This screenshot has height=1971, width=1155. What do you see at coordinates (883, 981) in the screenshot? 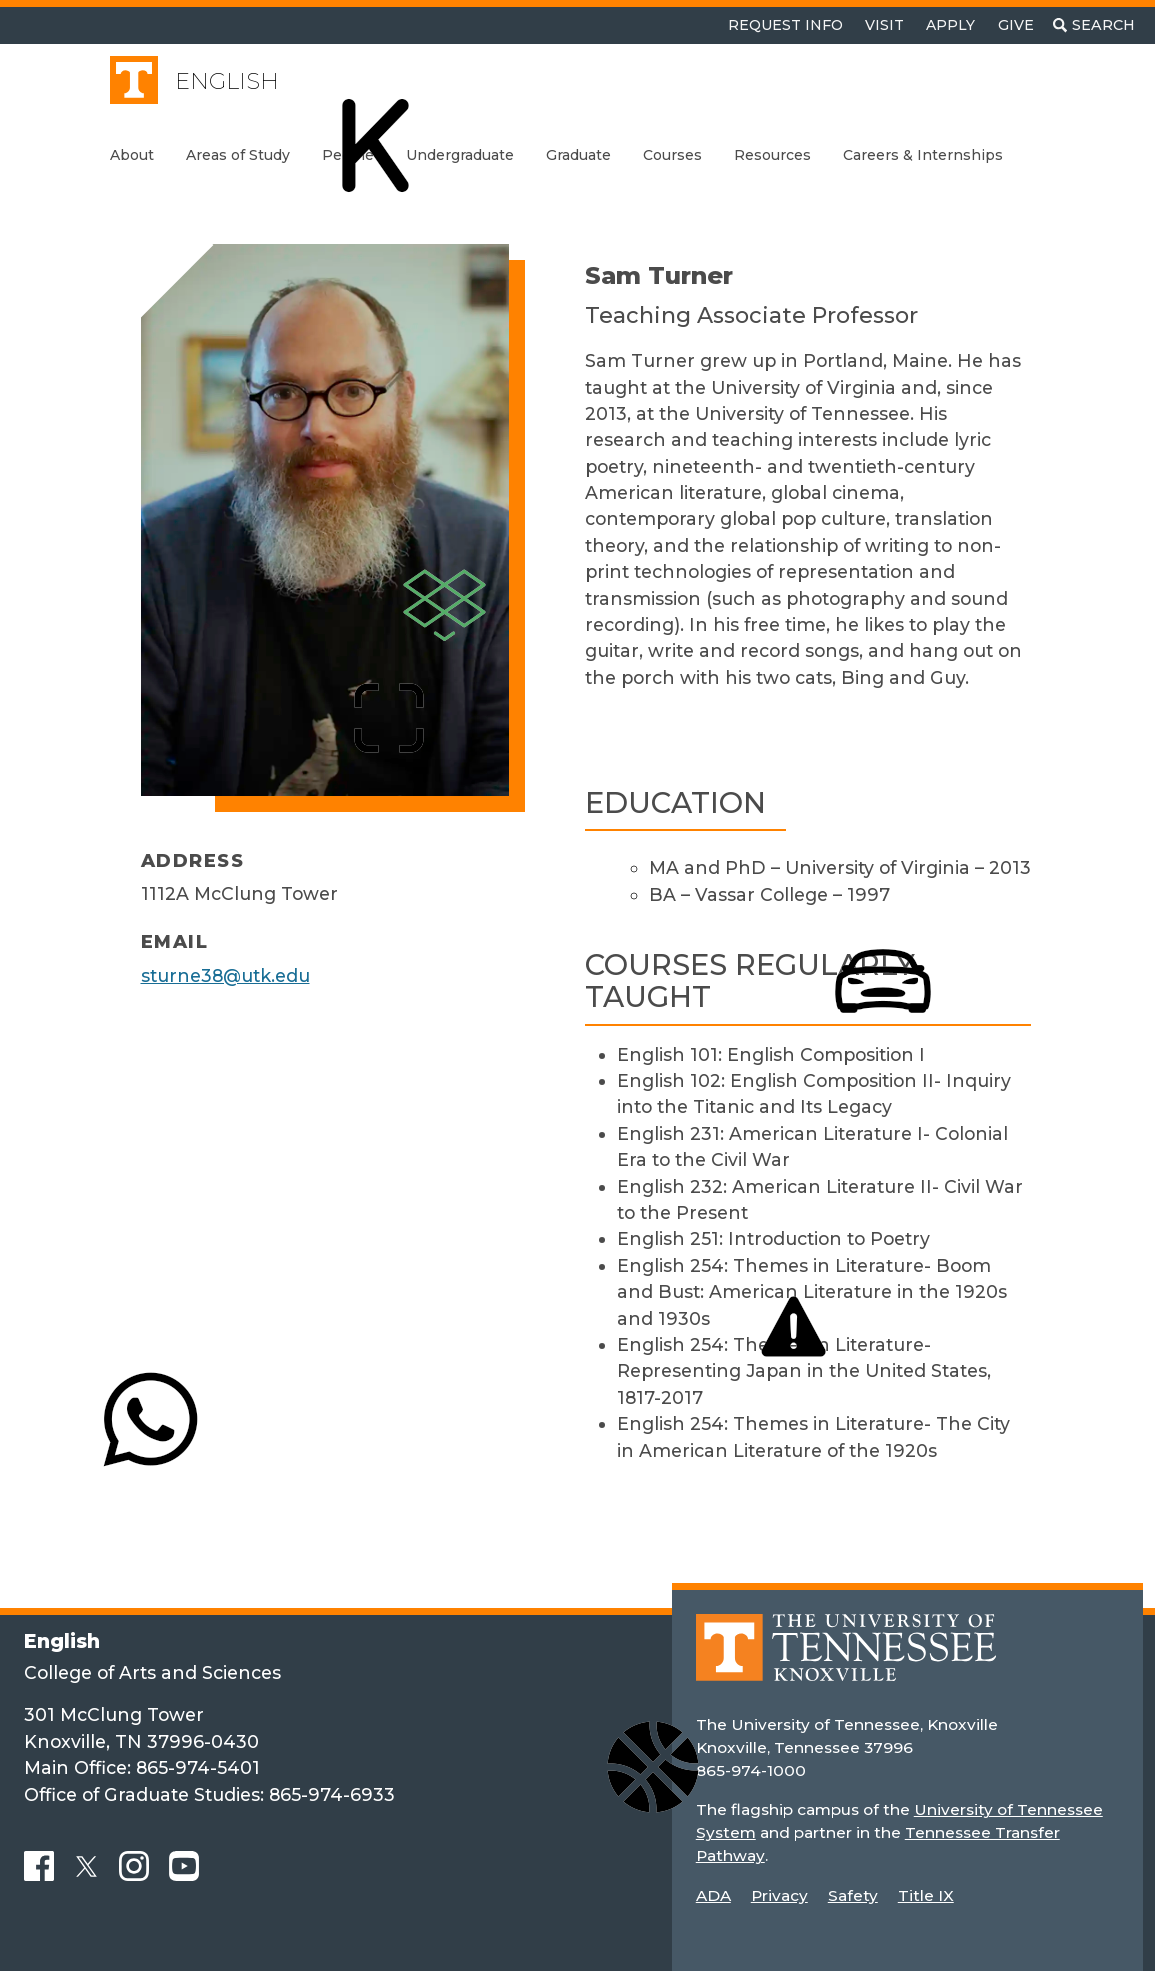
I see `select sports car or performance vehicle option` at bounding box center [883, 981].